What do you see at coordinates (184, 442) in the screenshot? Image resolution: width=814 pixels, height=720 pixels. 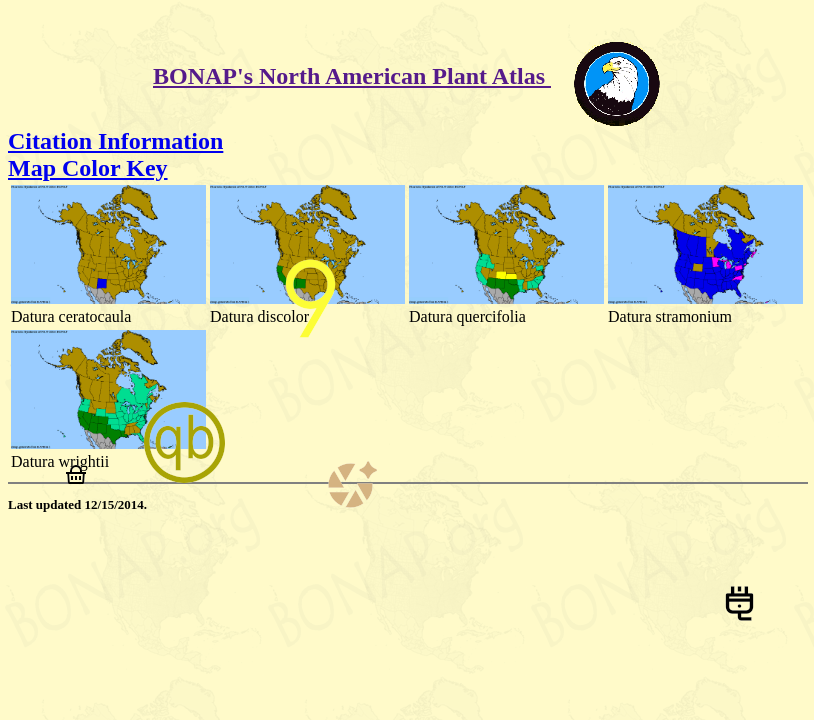 I see `open qbittorrent torrent client` at bounding box center [184, 442].